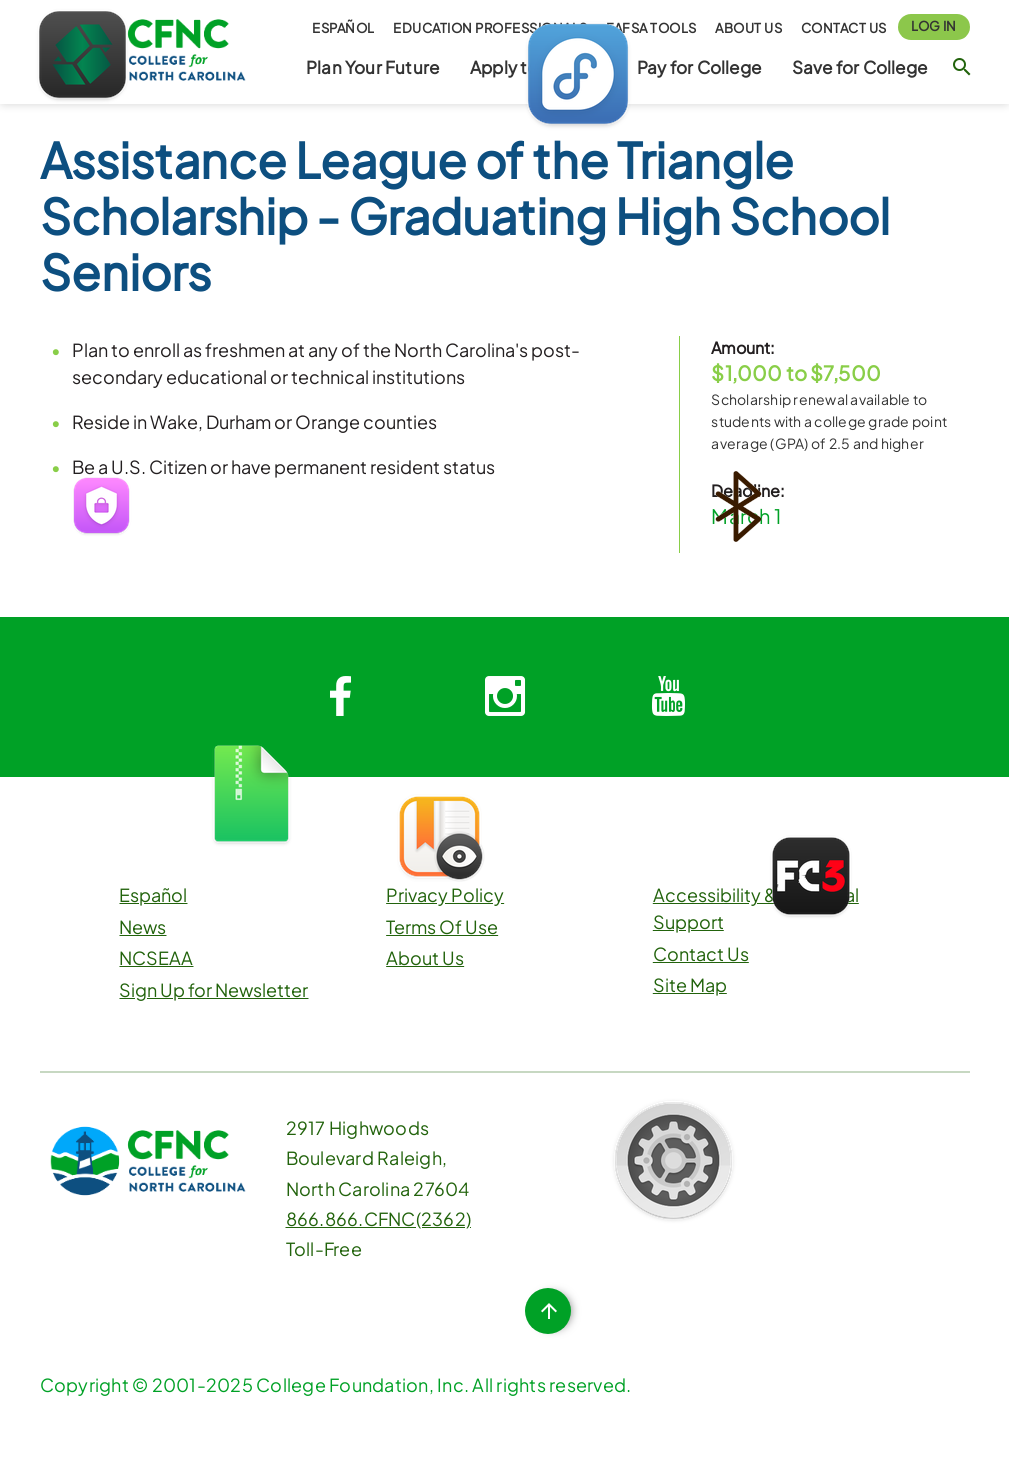 This screenshot has height=1464, width=1009. Describe the element at coordinates (251, 795) in the screenshot. I see `compressed archive file (.arc format)` at that location.